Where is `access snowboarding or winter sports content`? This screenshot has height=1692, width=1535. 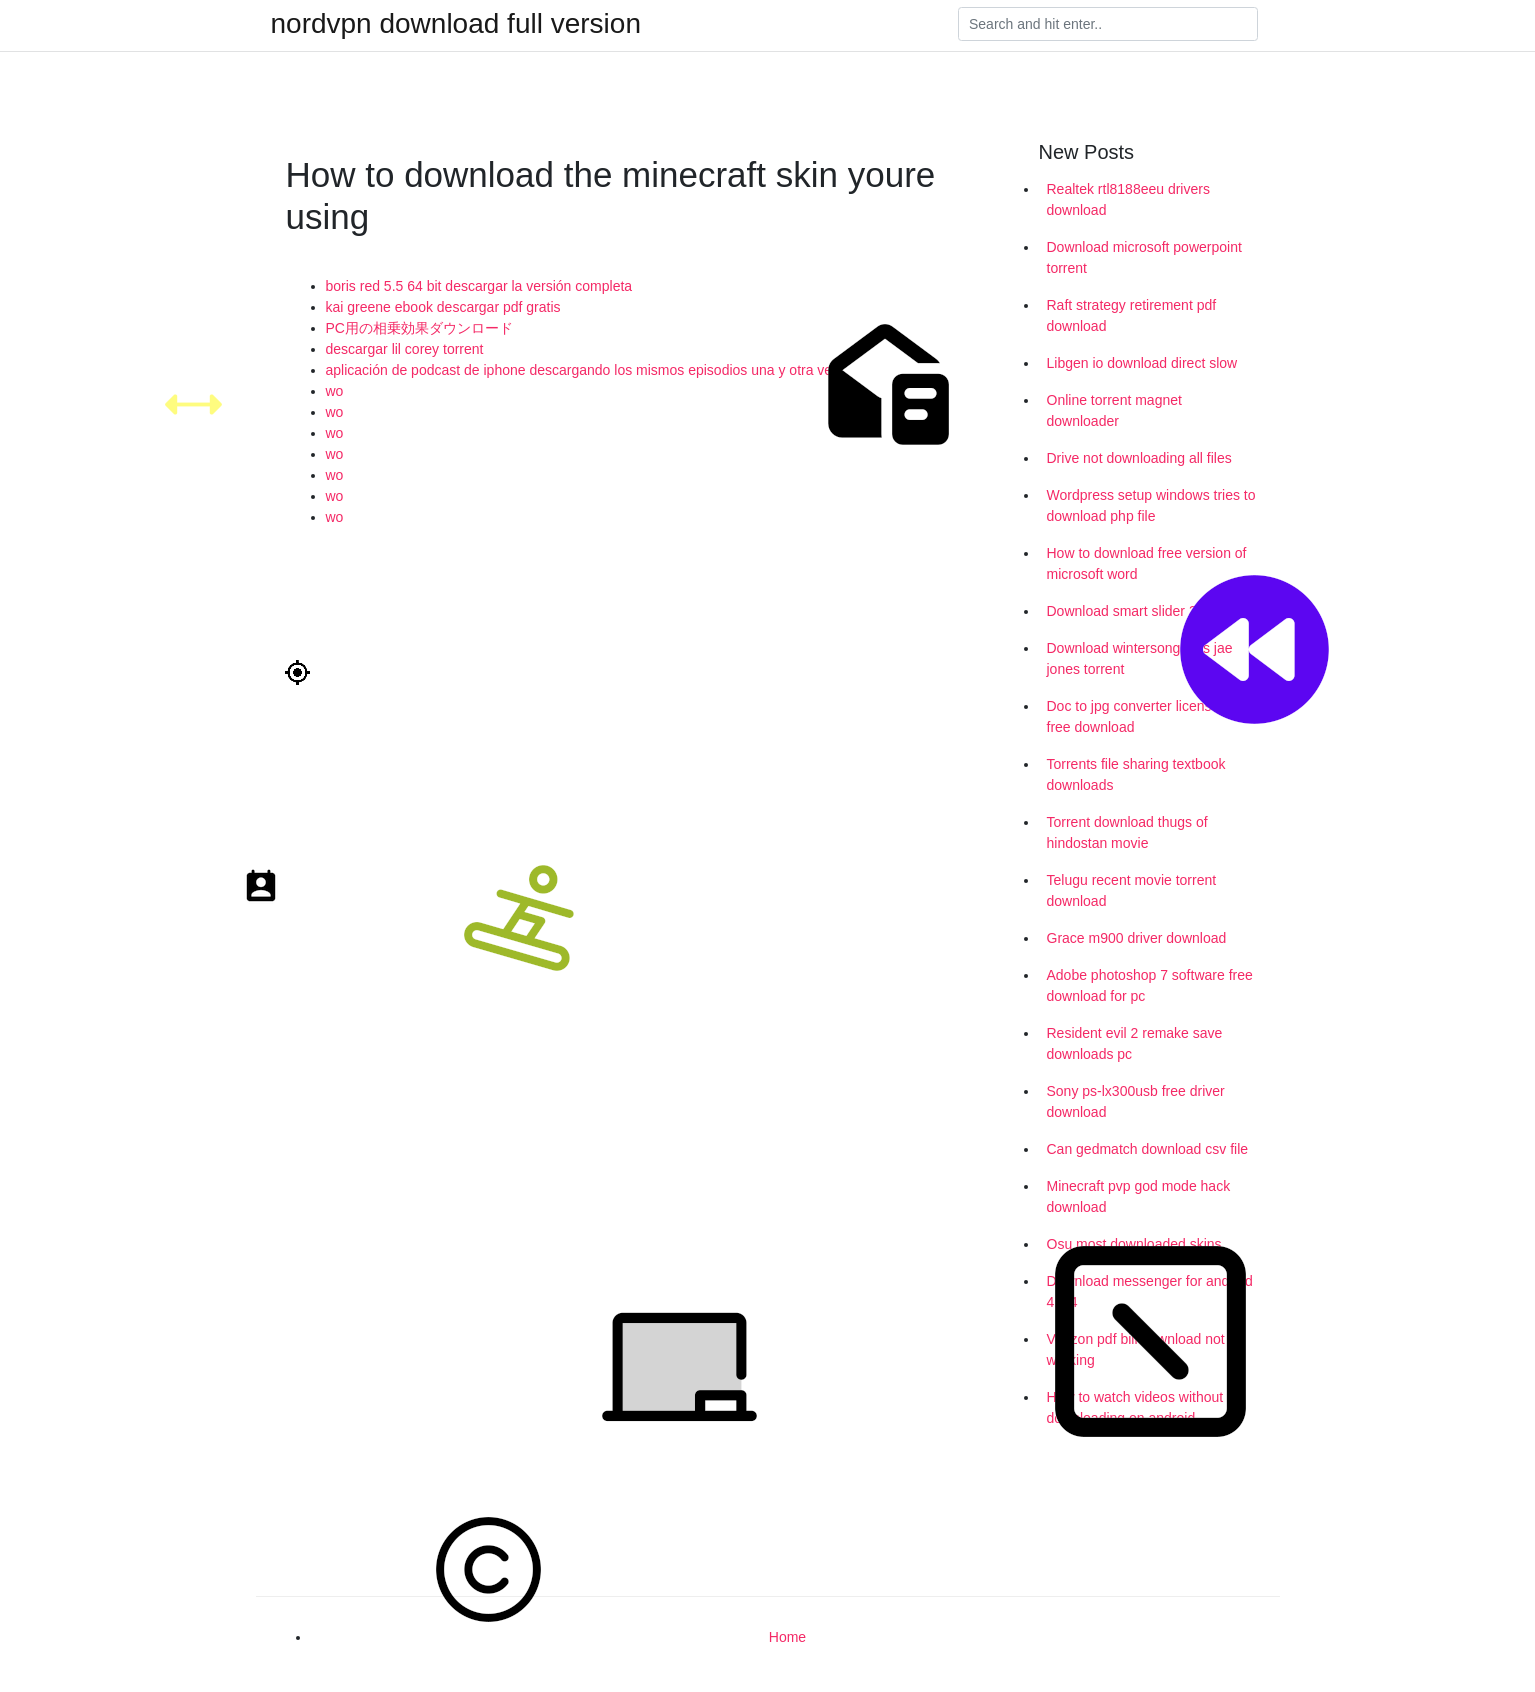
access snowboarding or winter sports content is located at coordinates (525, 918).